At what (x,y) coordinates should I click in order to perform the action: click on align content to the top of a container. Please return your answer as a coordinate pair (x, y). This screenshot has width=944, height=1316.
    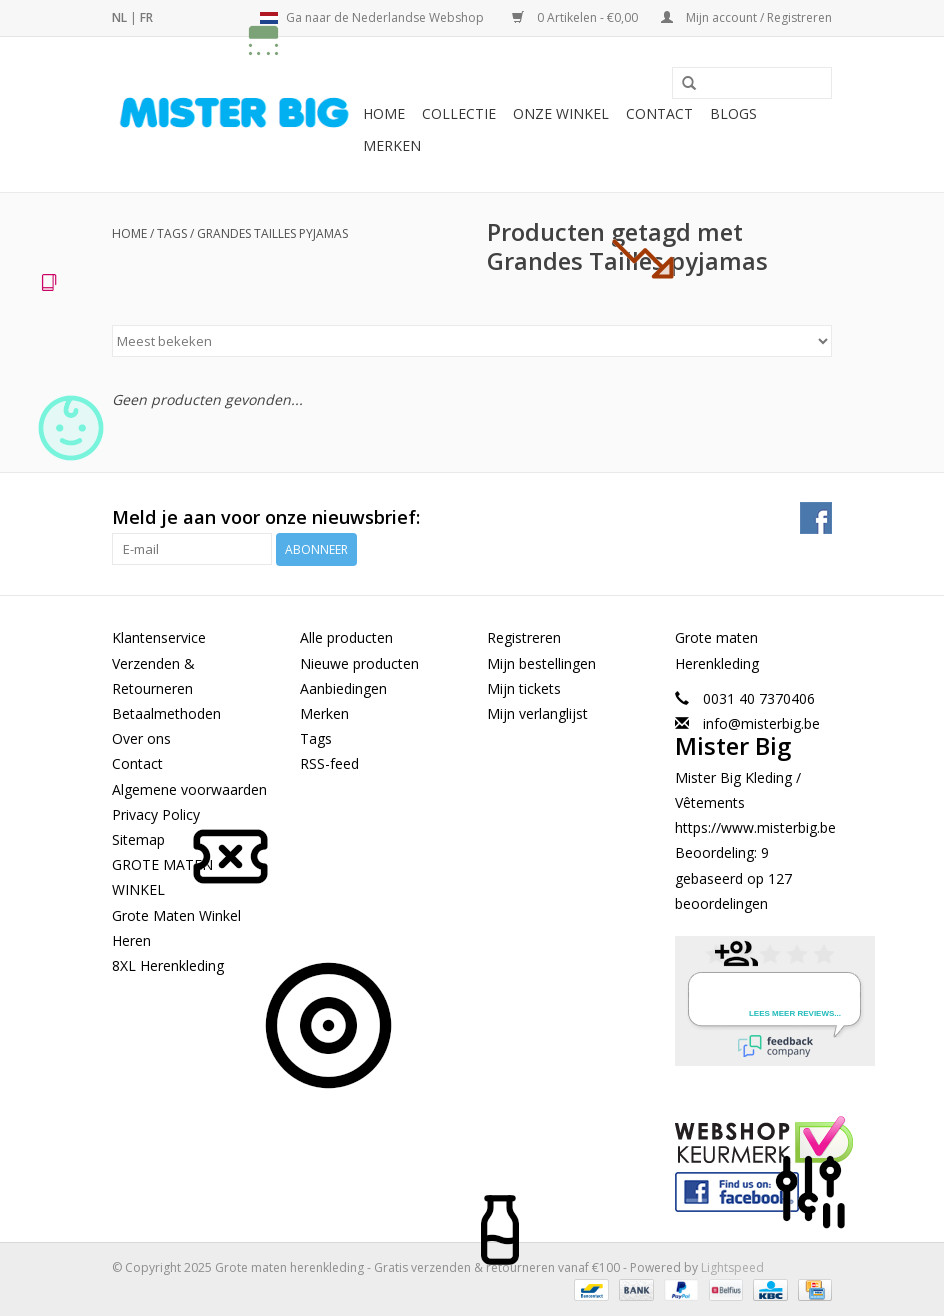
    Looking at the image, I should click on (263, 40).